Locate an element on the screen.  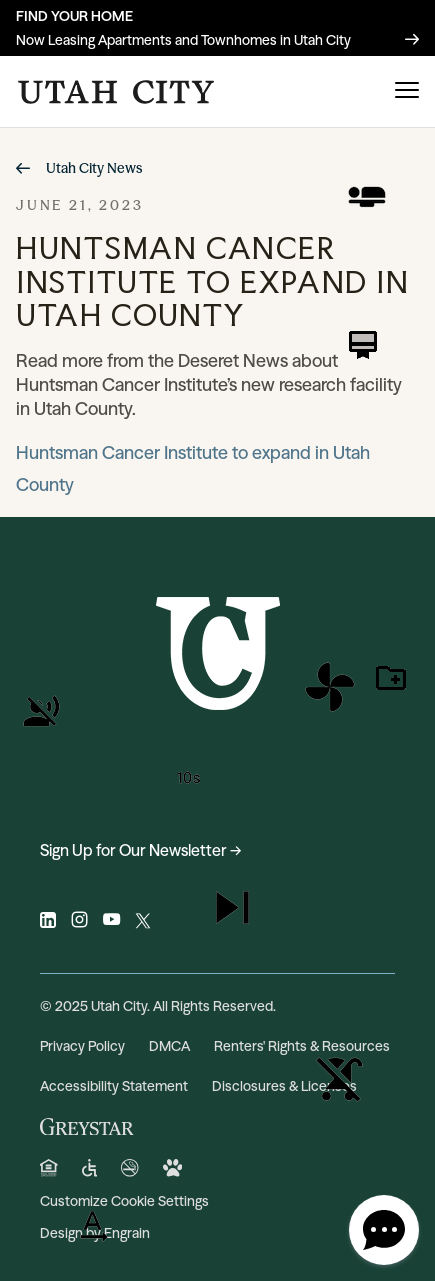
indicates flat-bed seat available on flight is located at coordinates (367, 196).